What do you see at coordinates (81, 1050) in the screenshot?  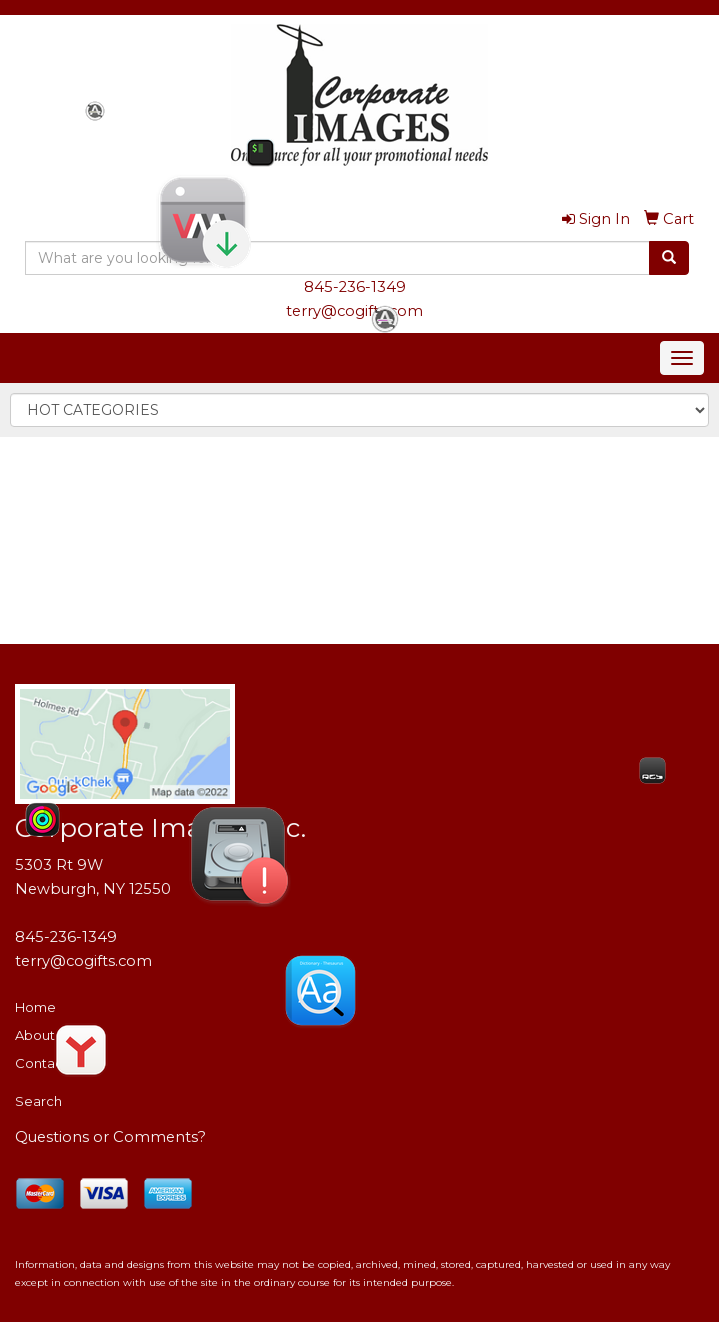 I see `open yandex browser` at bounding box center [81, 1050].